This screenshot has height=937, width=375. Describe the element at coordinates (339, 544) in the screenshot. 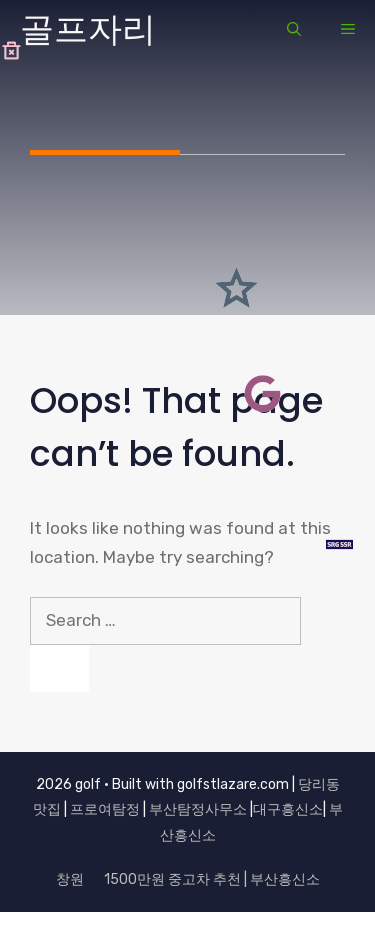

I see `SRG SSR Swiss broadcasting company logo` at that location.